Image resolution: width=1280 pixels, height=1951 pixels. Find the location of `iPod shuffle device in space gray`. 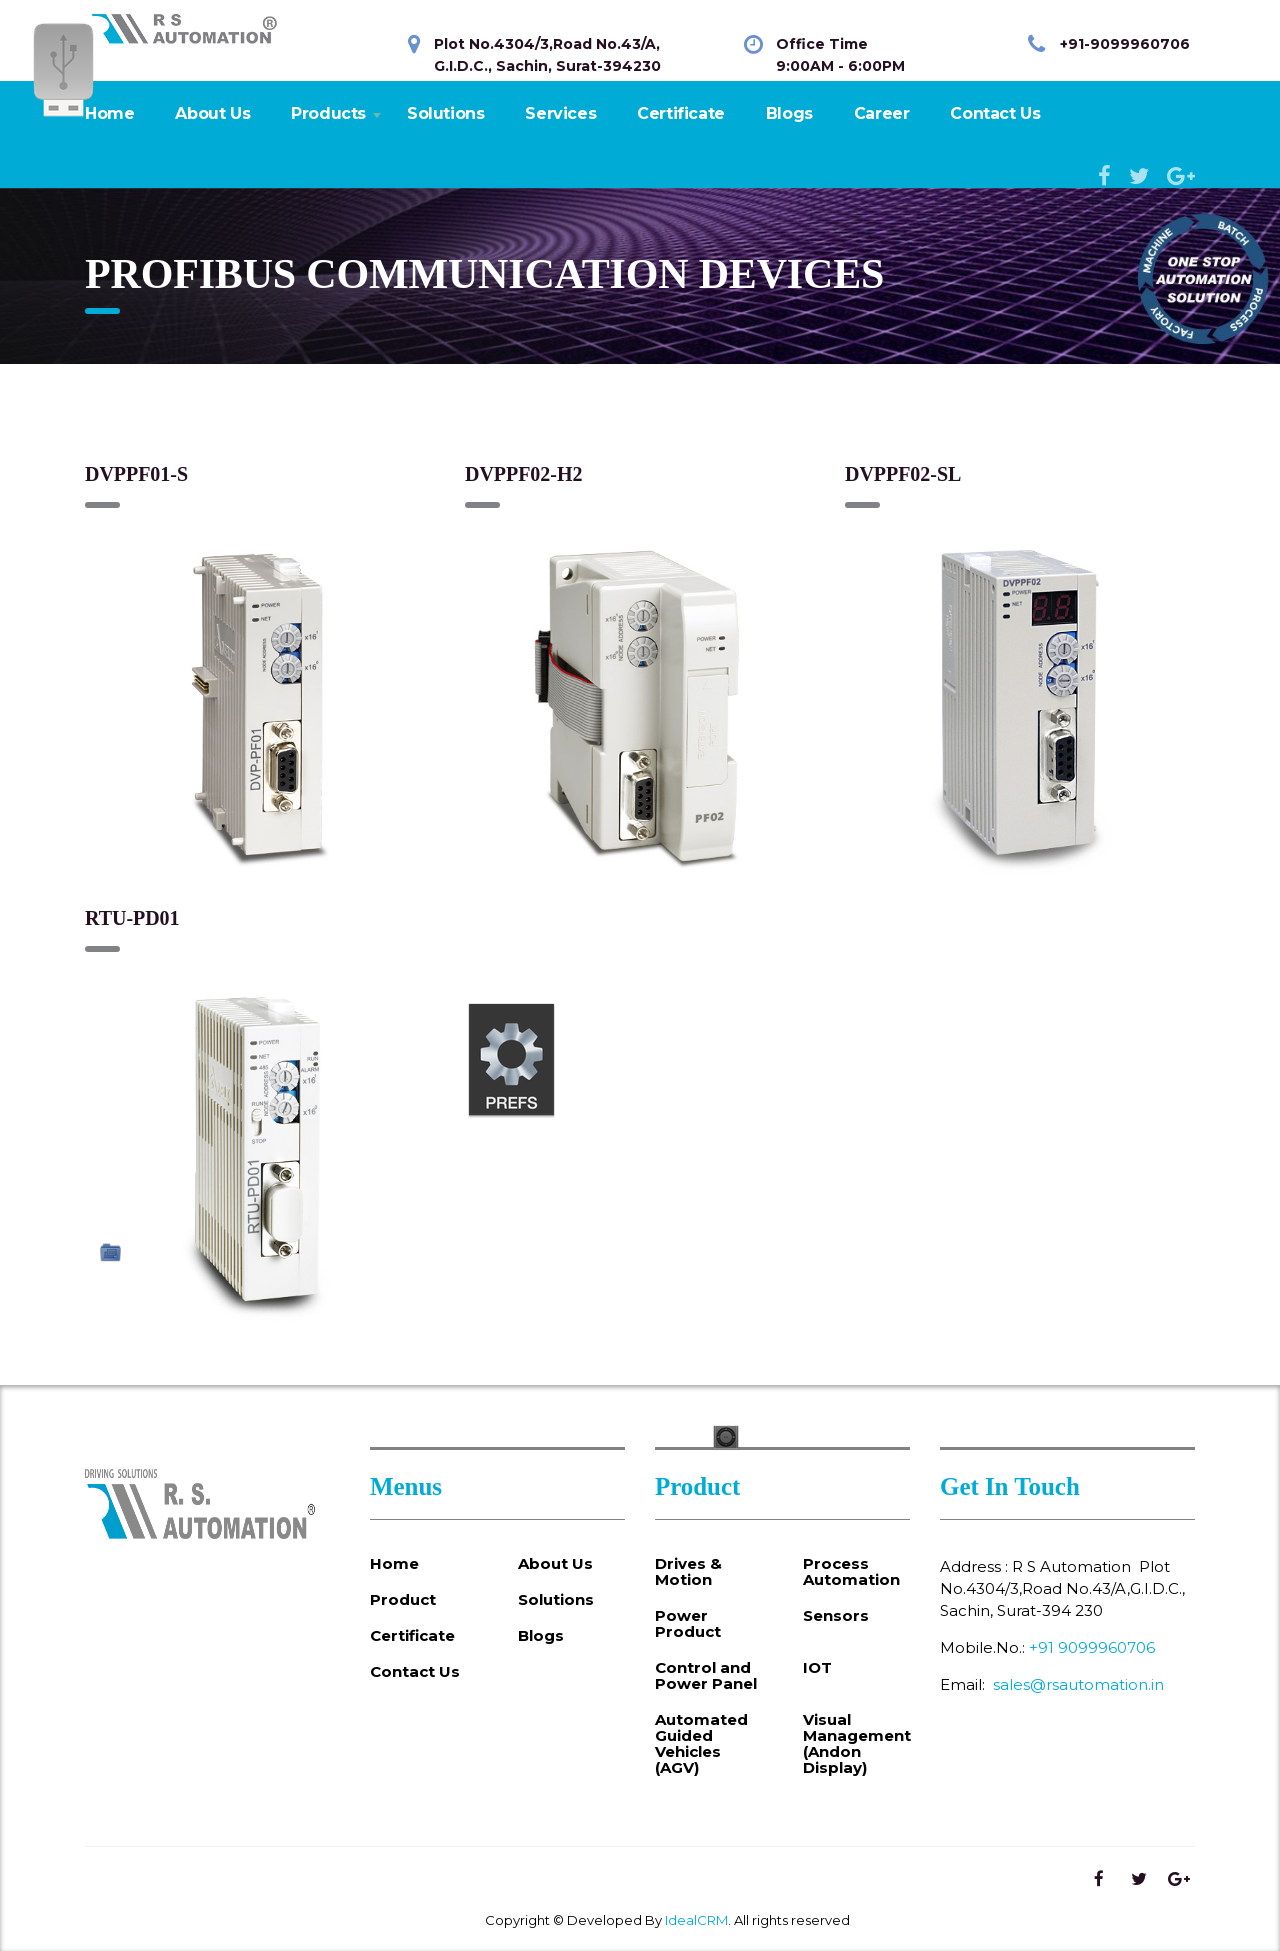

iPod shuffle device in space gray is located at coordinates (726, 1437).